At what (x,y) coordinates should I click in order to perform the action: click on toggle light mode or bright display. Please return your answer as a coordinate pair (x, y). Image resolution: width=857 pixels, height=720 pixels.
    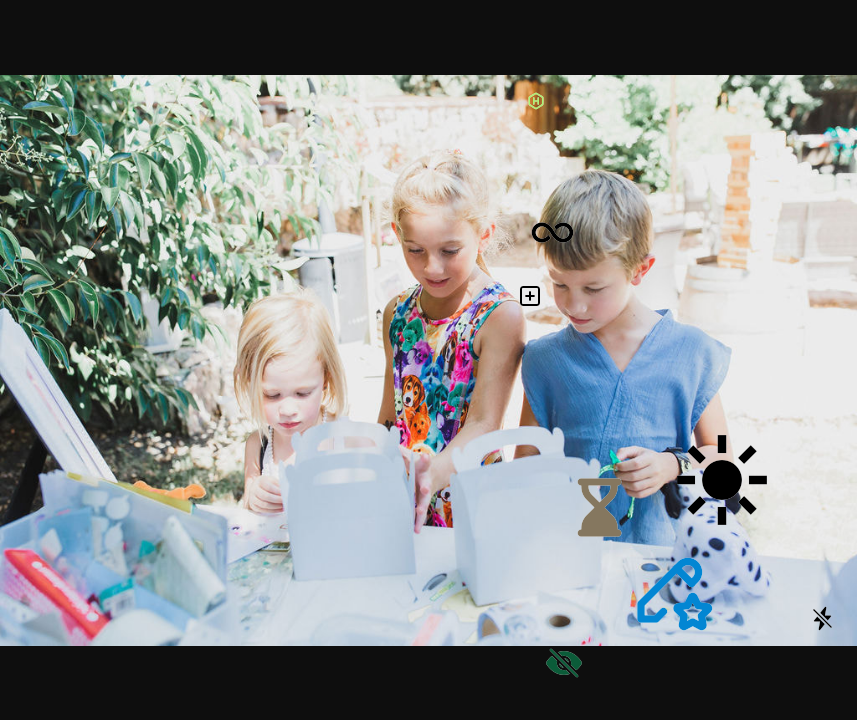
    Looking at the image, I should click on (722, 480).